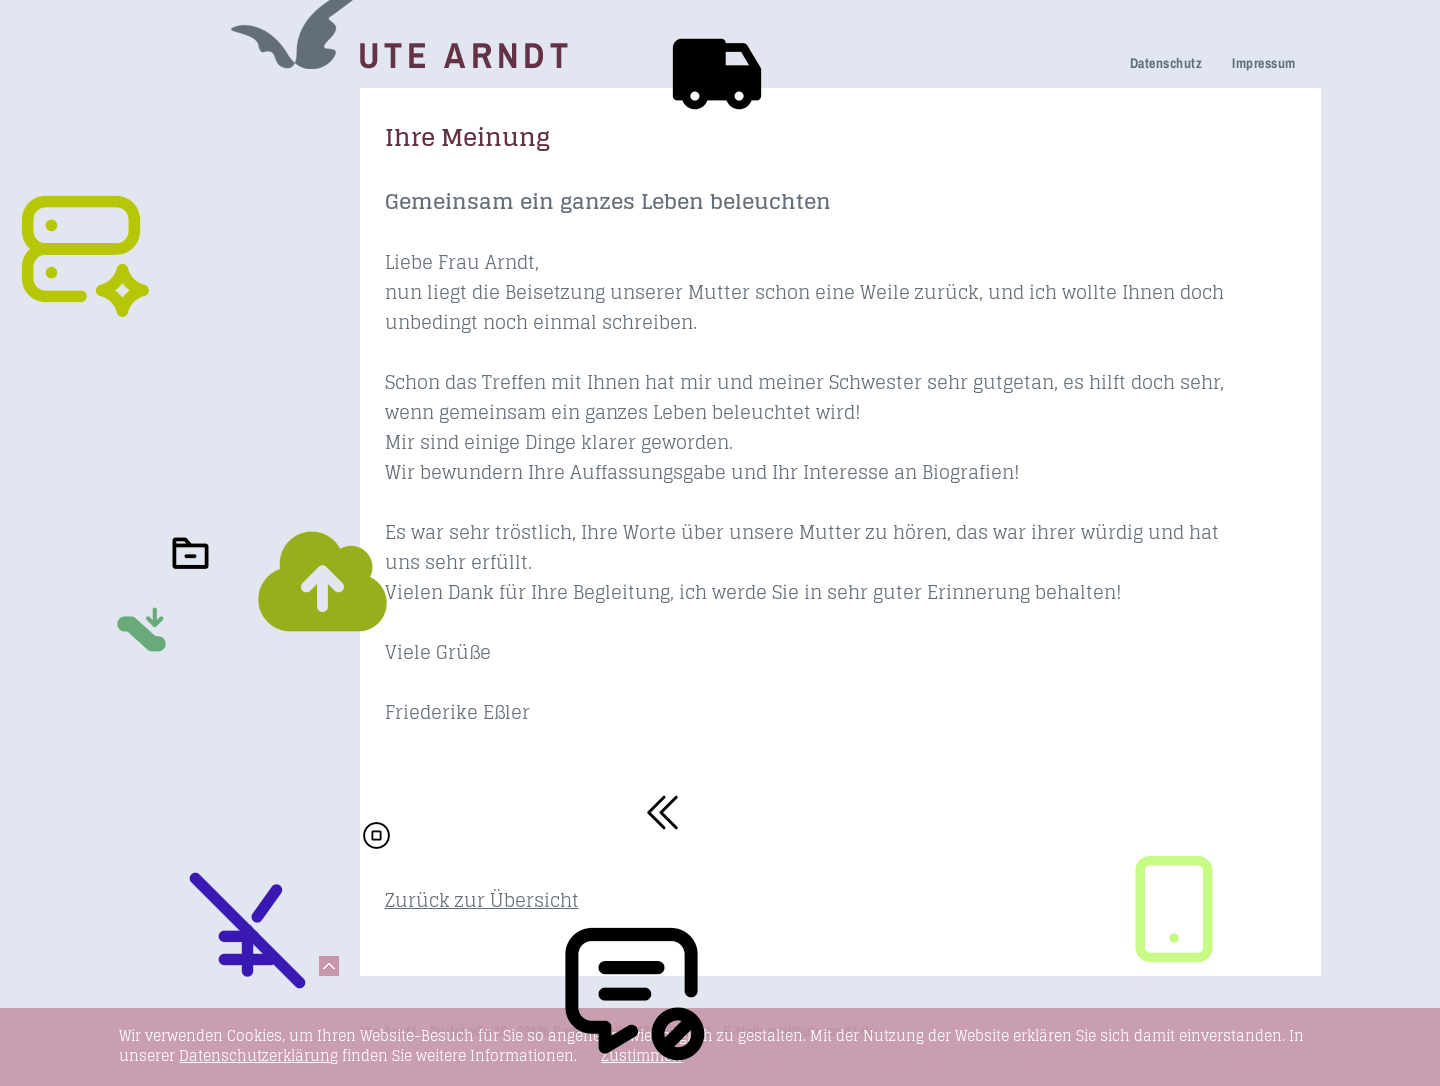 The height and width of the screenshot is (1086, 1440). What do you see at coordinates (322, 581) in the screenshot?
I see `upload file to cloud storage` at bounding box center [322, 581].